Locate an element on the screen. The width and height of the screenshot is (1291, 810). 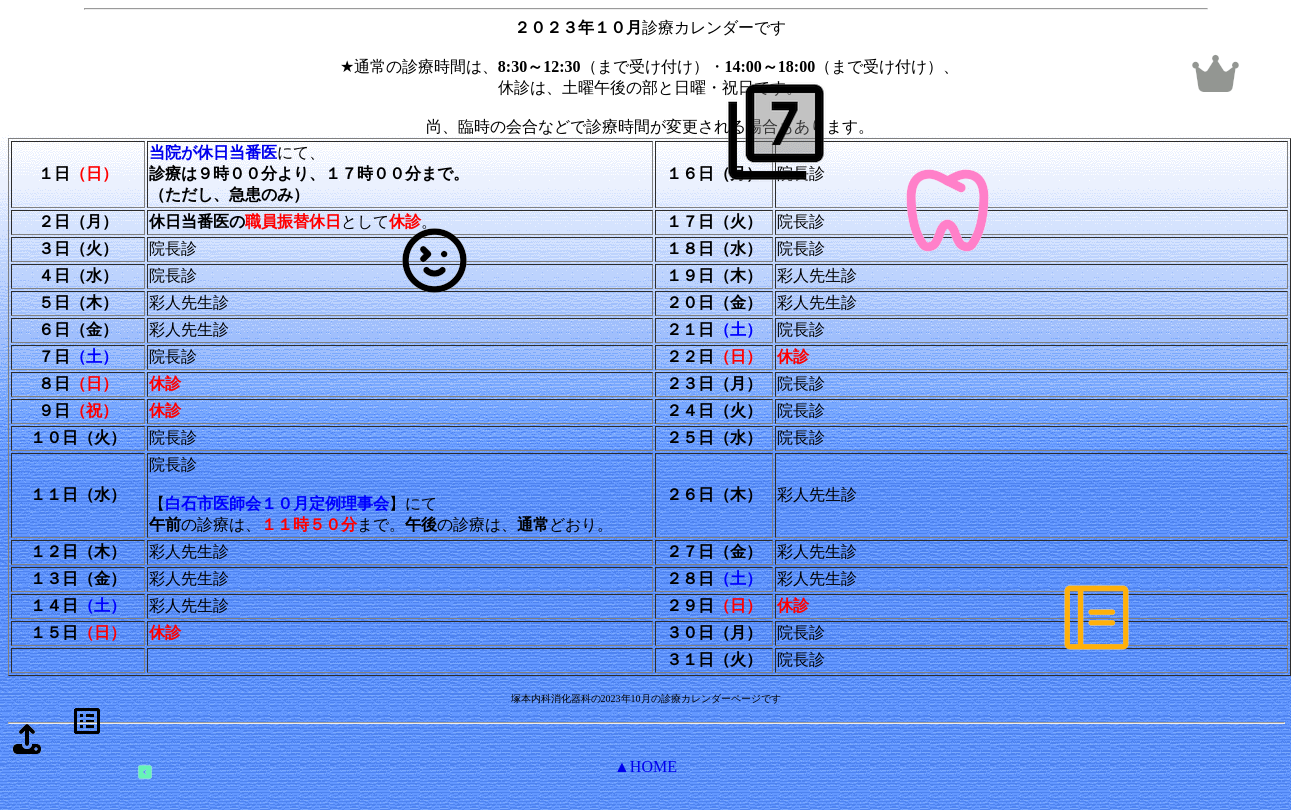
upload a file or document is located at coordinates (27, 740).